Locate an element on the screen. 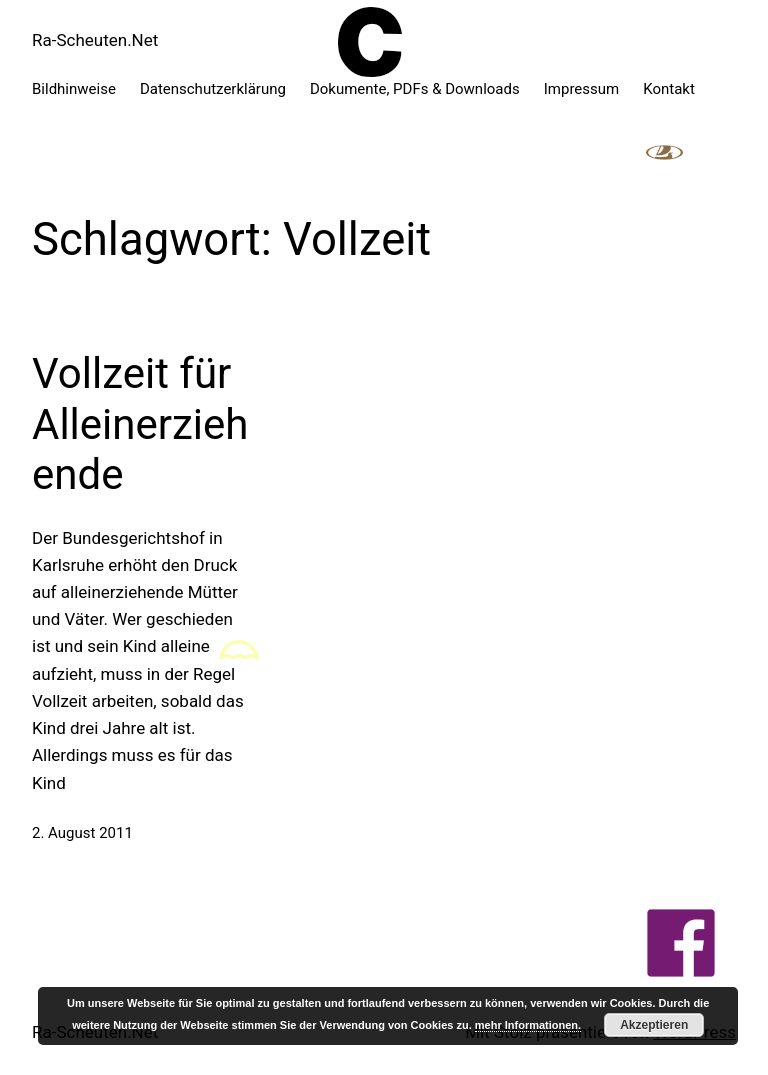 This screenshot has width=768, height=1075. open umbrel home server dashboard is located at coordinates (239, 650).